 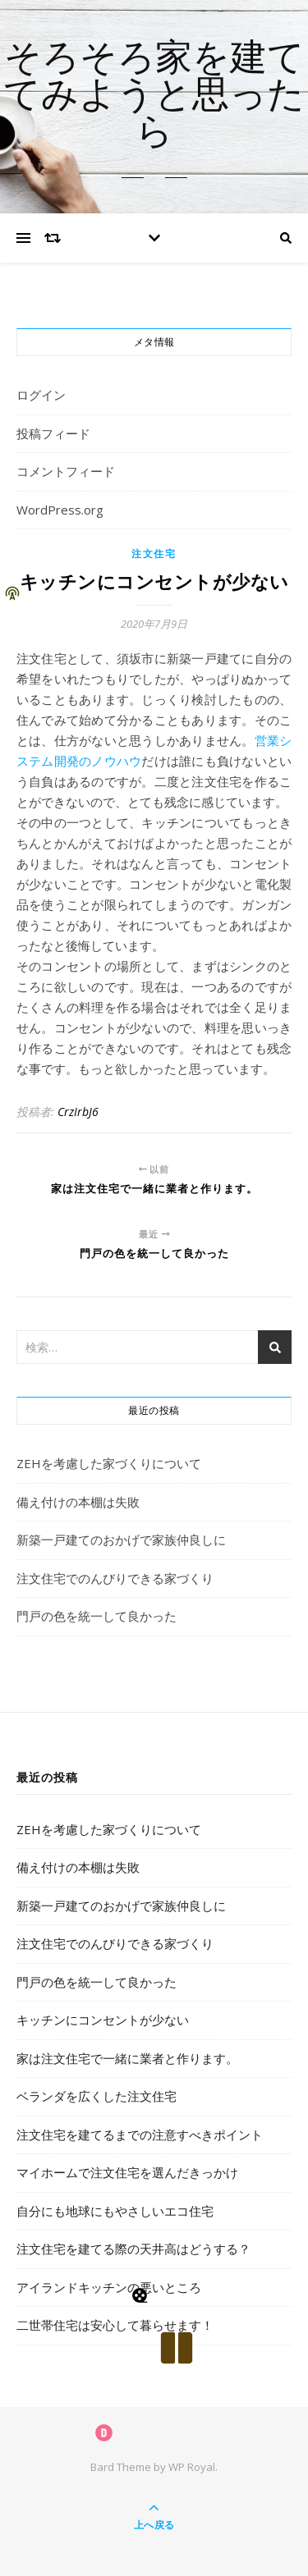 What do you see at coordinates (140, 2295) in the screenshot?
I see `access video or movie content` at bounding box center [140, 2295].